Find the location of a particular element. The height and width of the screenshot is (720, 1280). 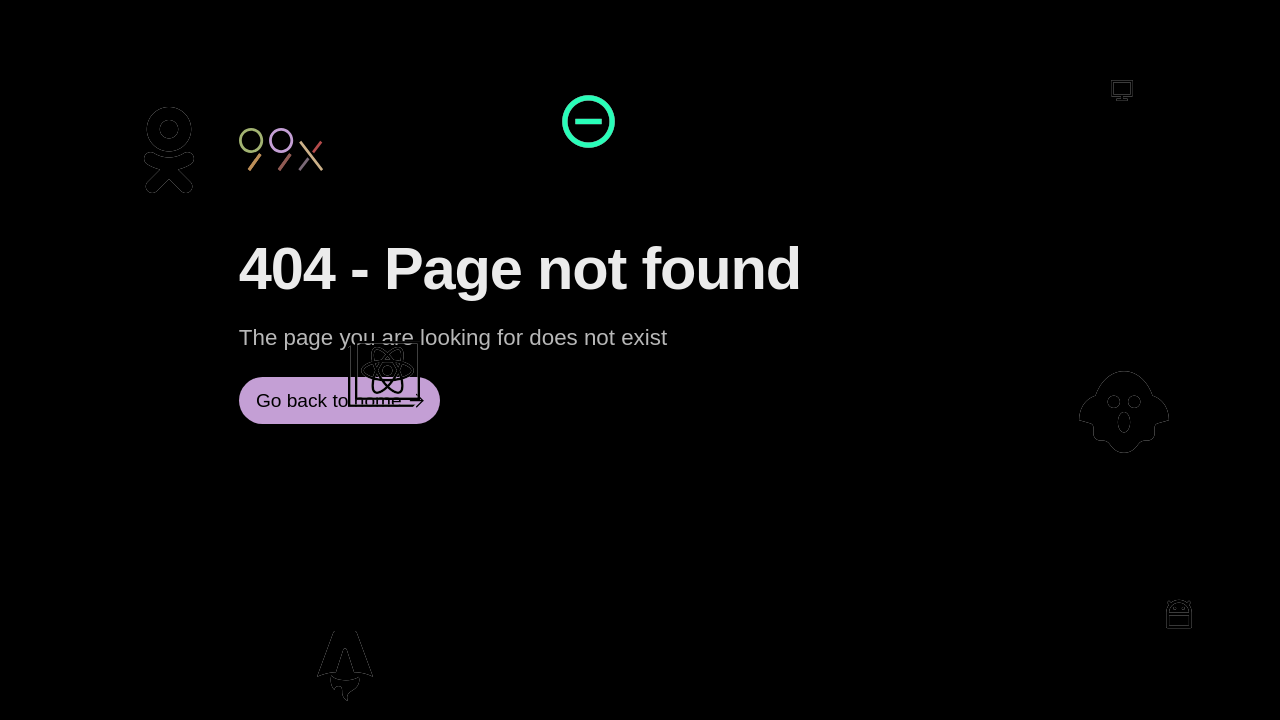

access desktop or computer view is located at coordinates (1122, 90).